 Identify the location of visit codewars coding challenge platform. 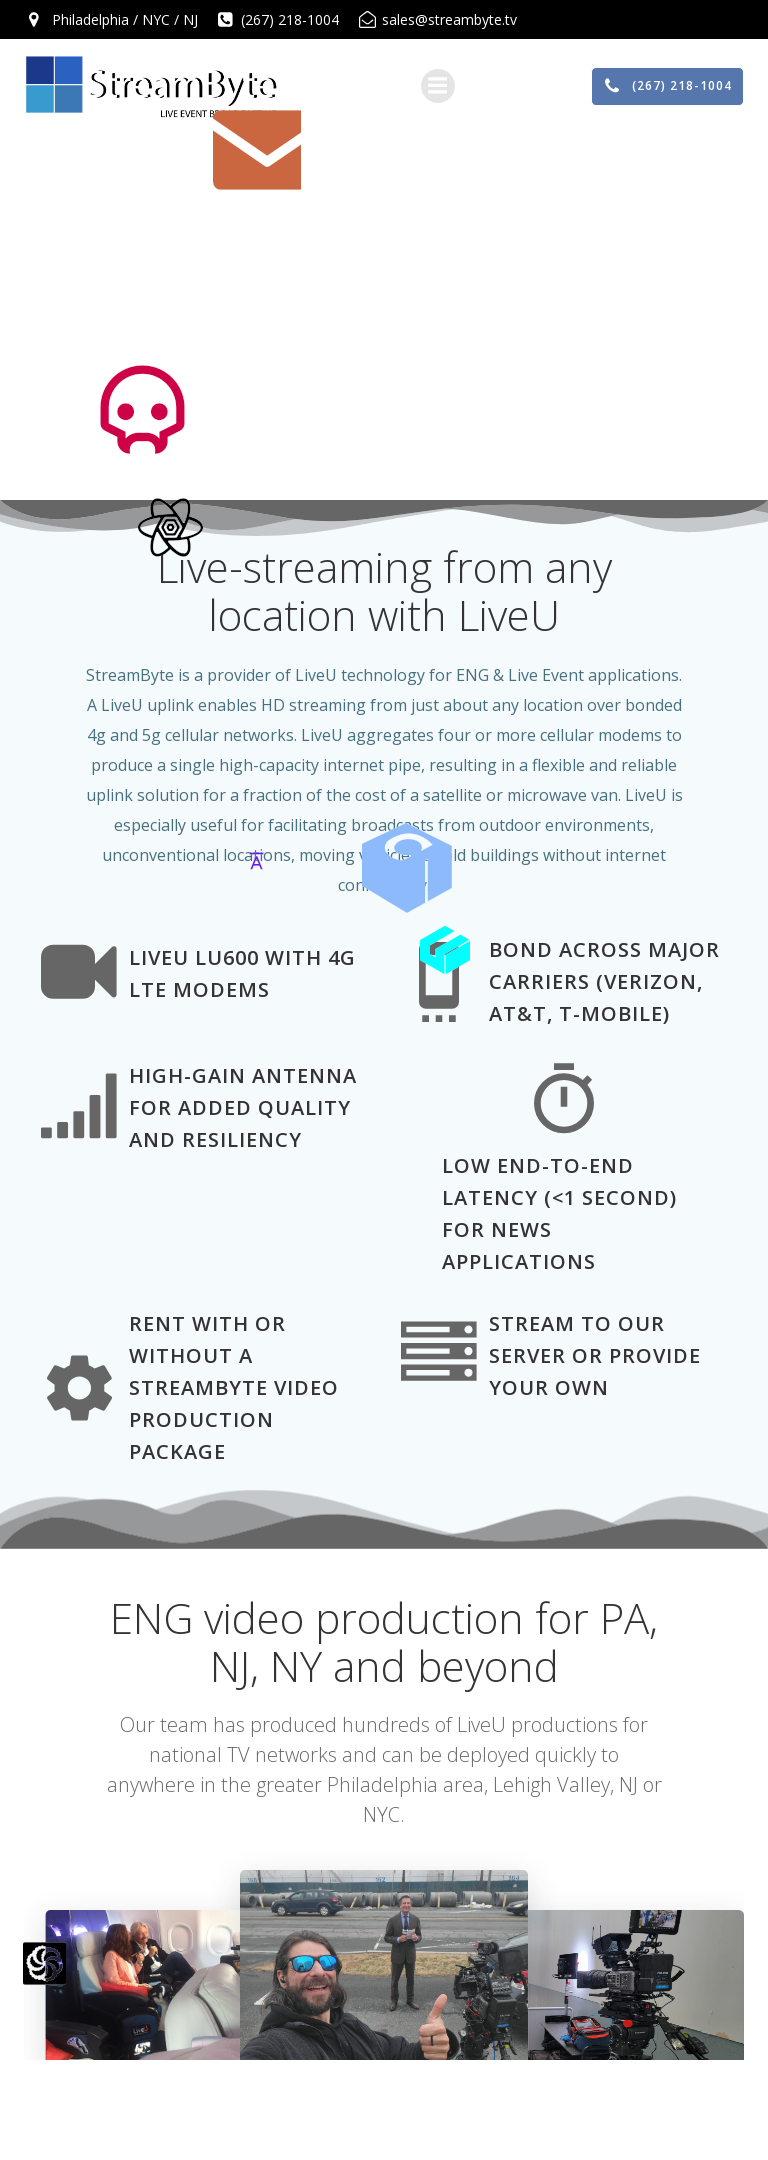
(44, 1963).